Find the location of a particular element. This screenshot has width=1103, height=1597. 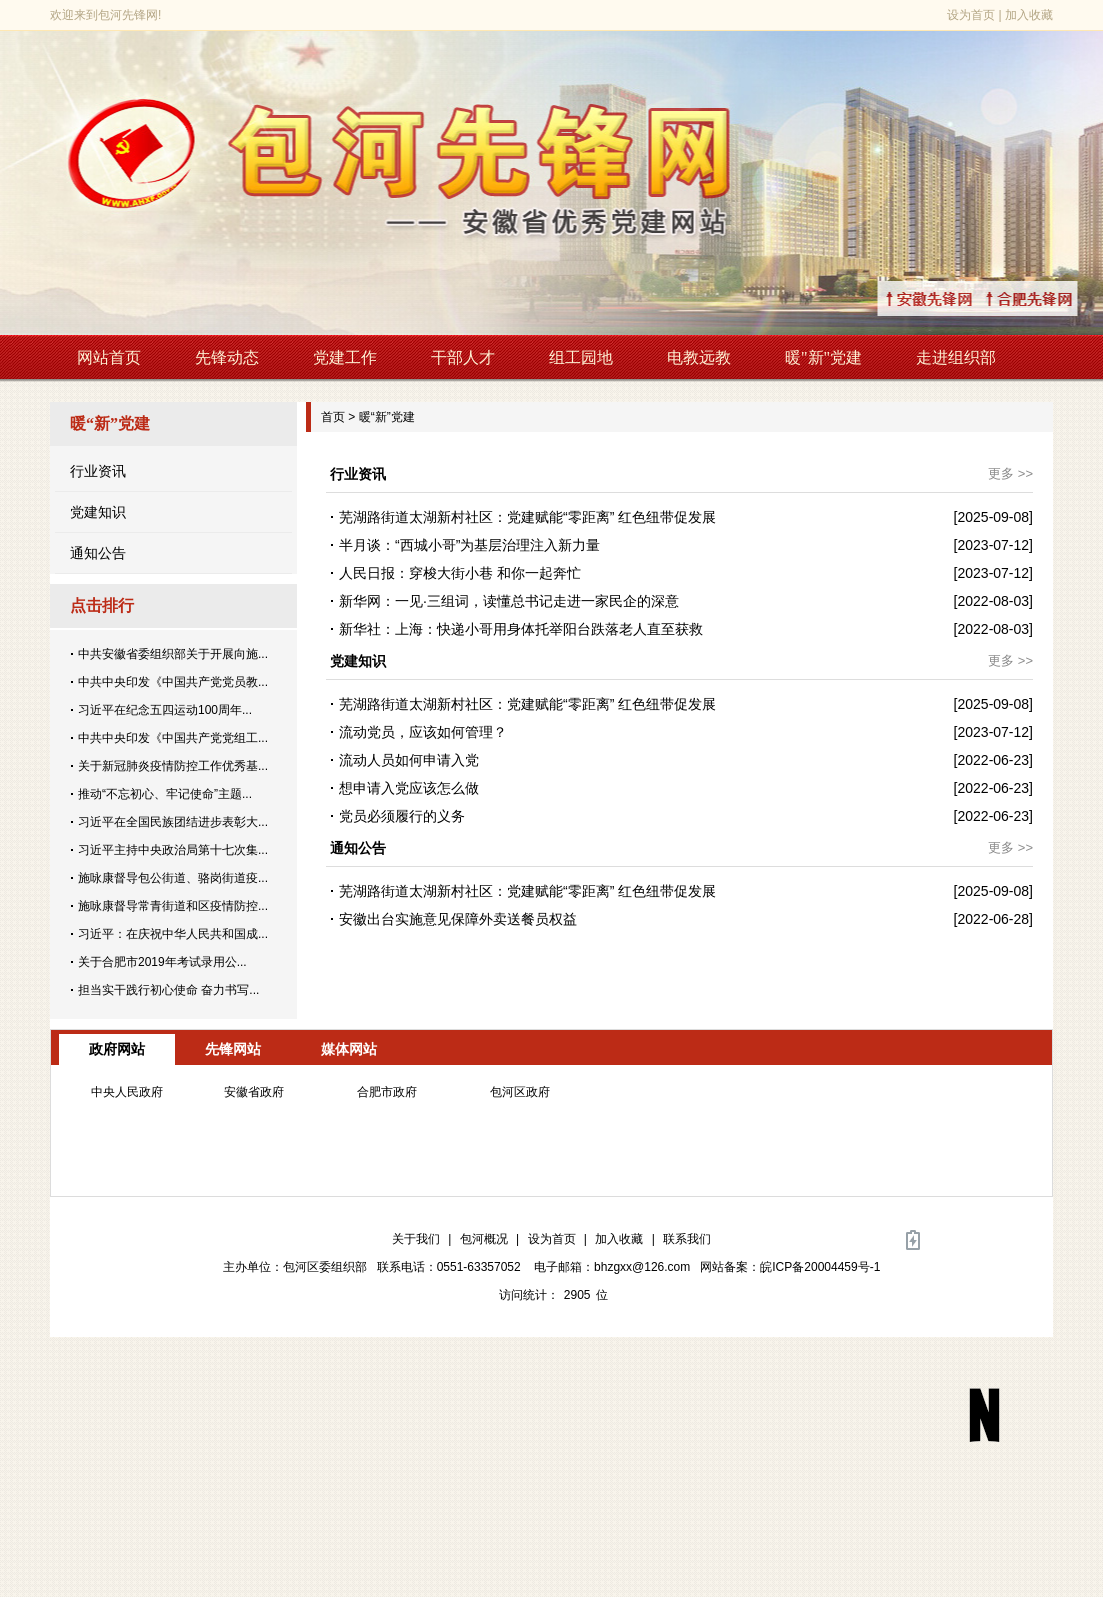

open the Netflix app is located at coordinates (984, 1415).